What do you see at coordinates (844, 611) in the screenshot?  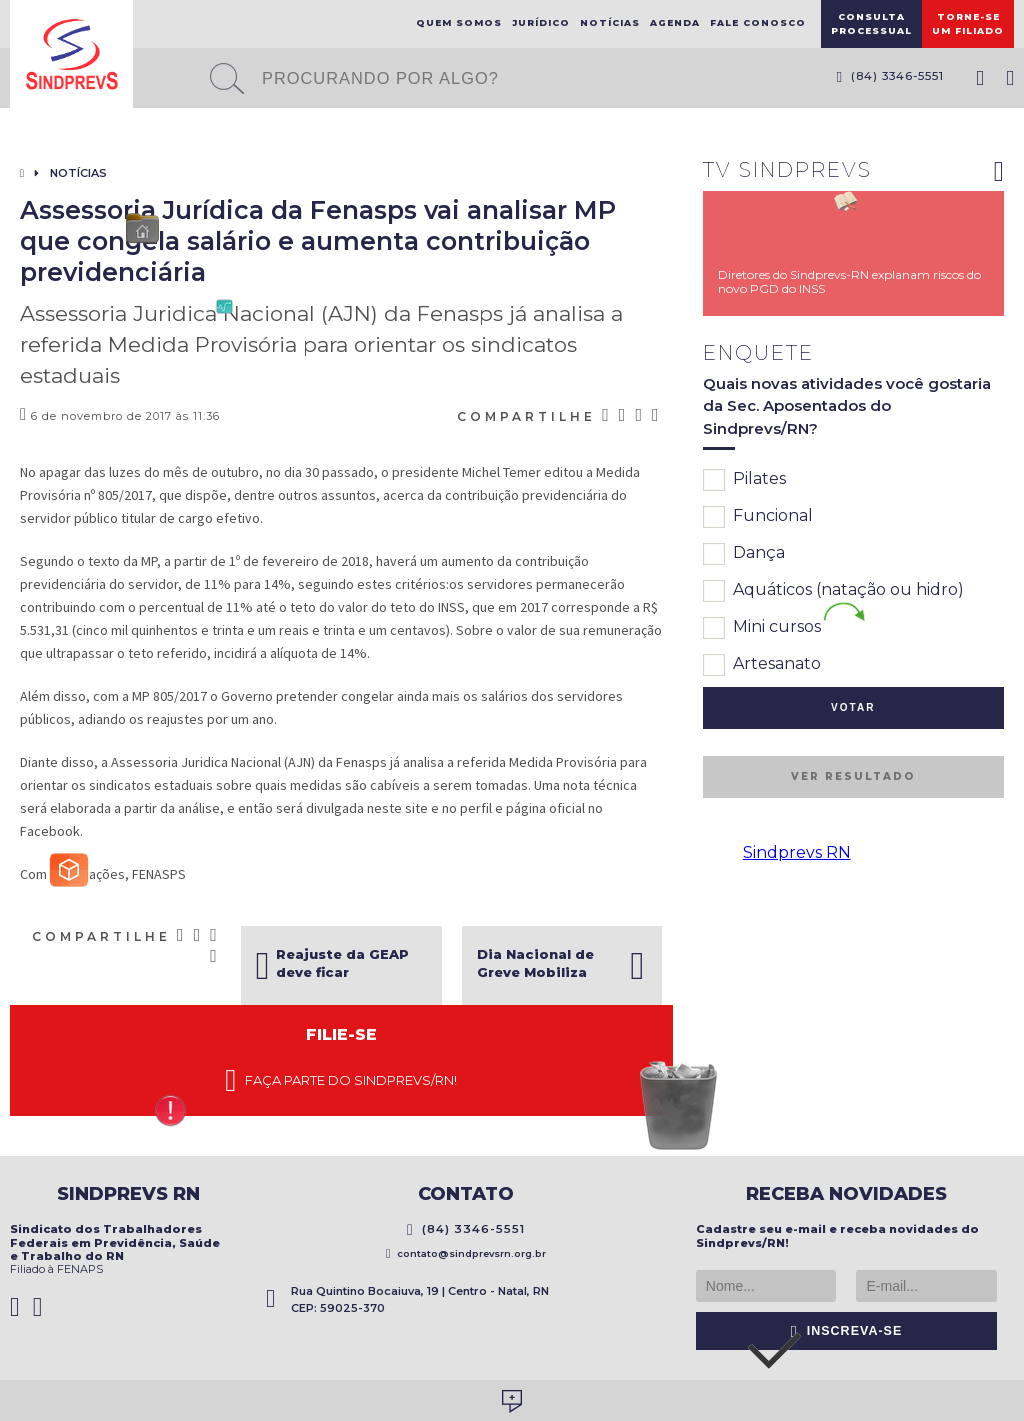 I see `redo the last undone action` at bounding box center [844, 611].